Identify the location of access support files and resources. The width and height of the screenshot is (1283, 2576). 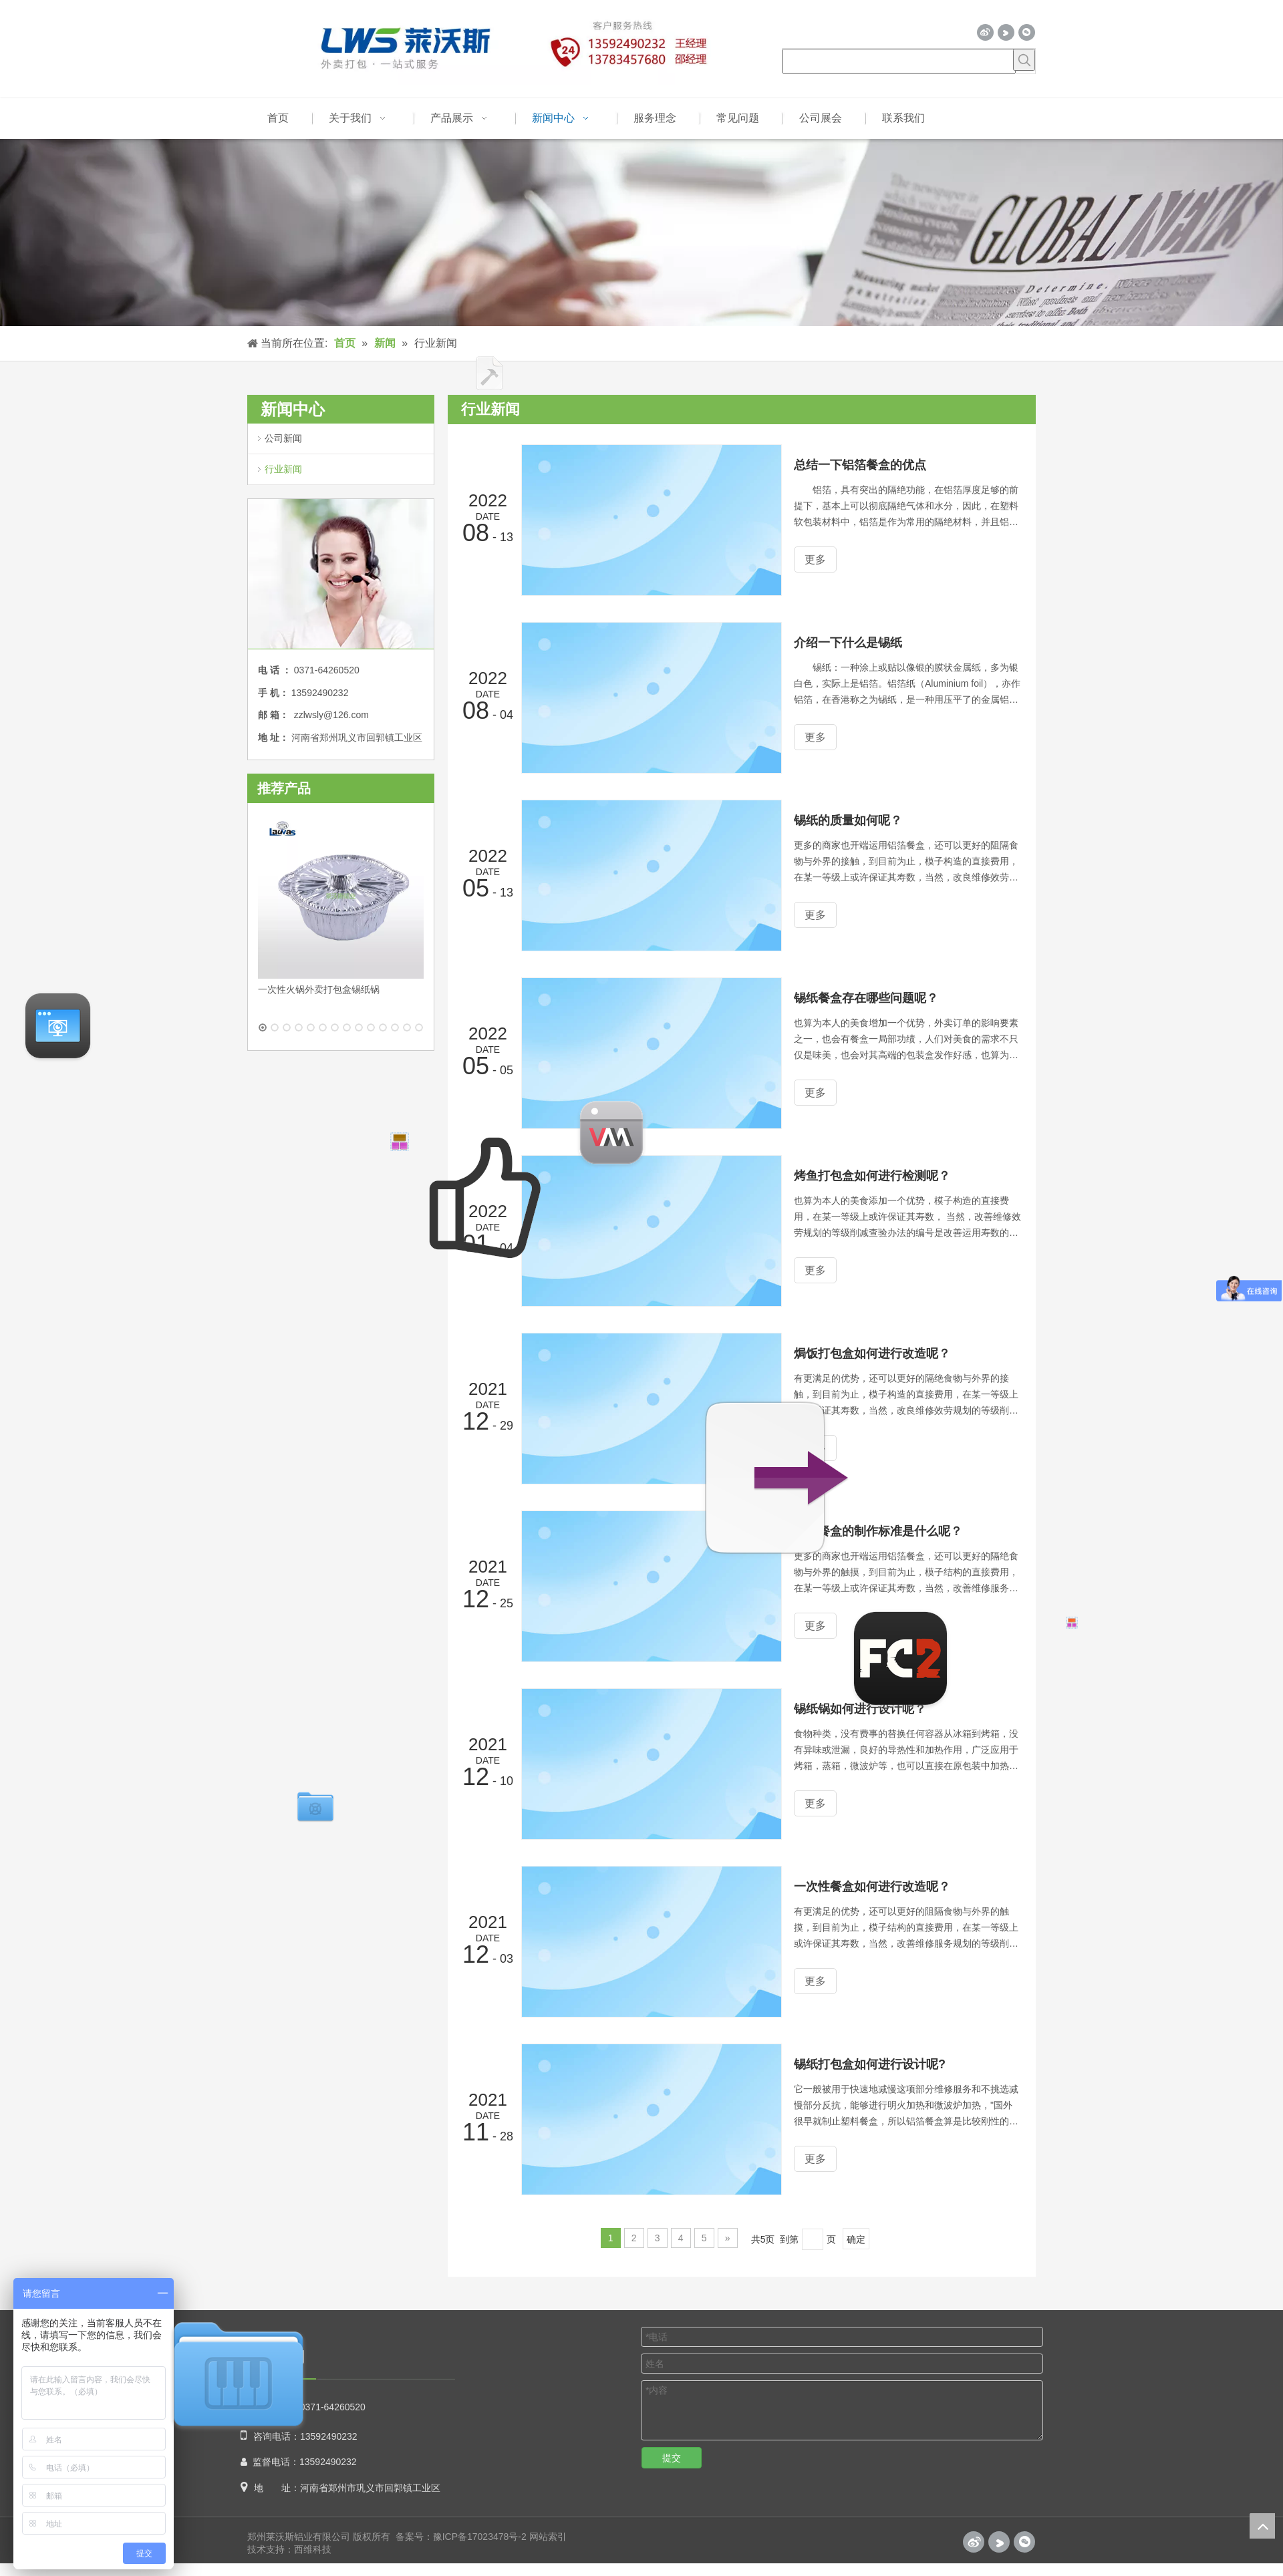
(315, 1806).